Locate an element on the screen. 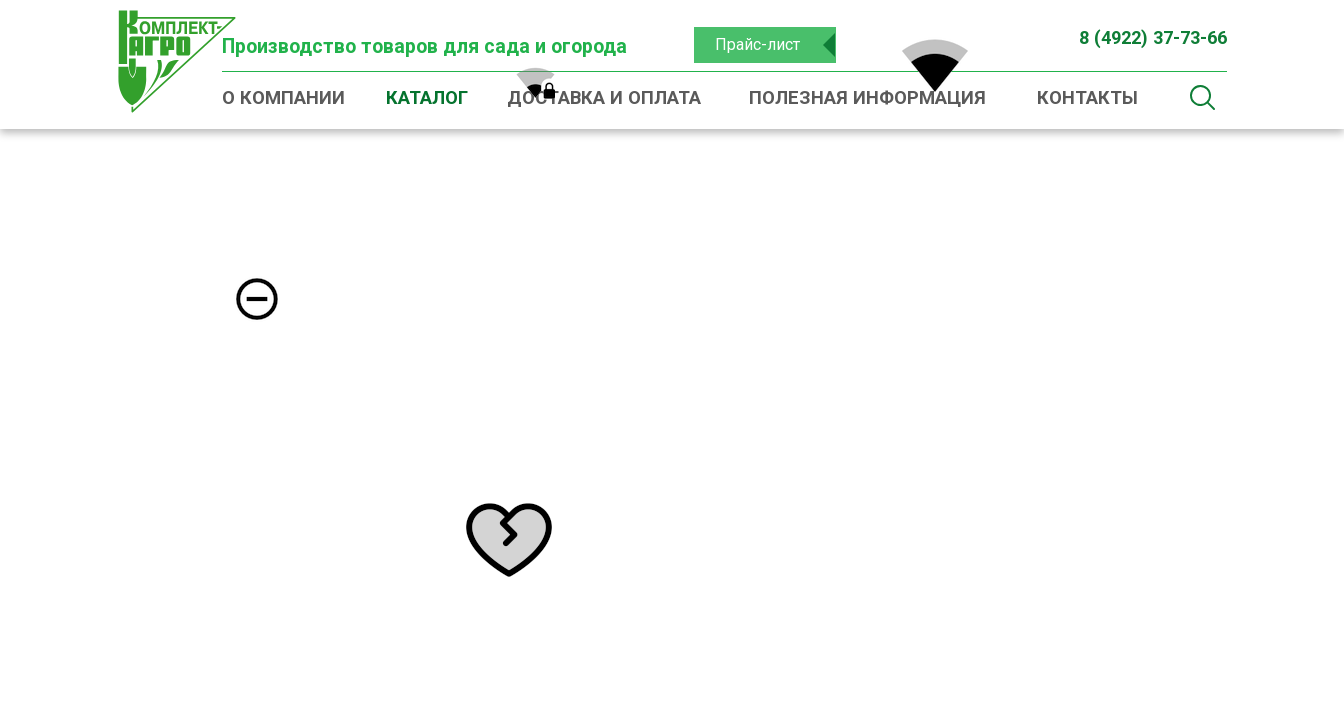 This screenshot has height=720, width=1344. unlike or remove from favorites is located at coordinates (509, 537).